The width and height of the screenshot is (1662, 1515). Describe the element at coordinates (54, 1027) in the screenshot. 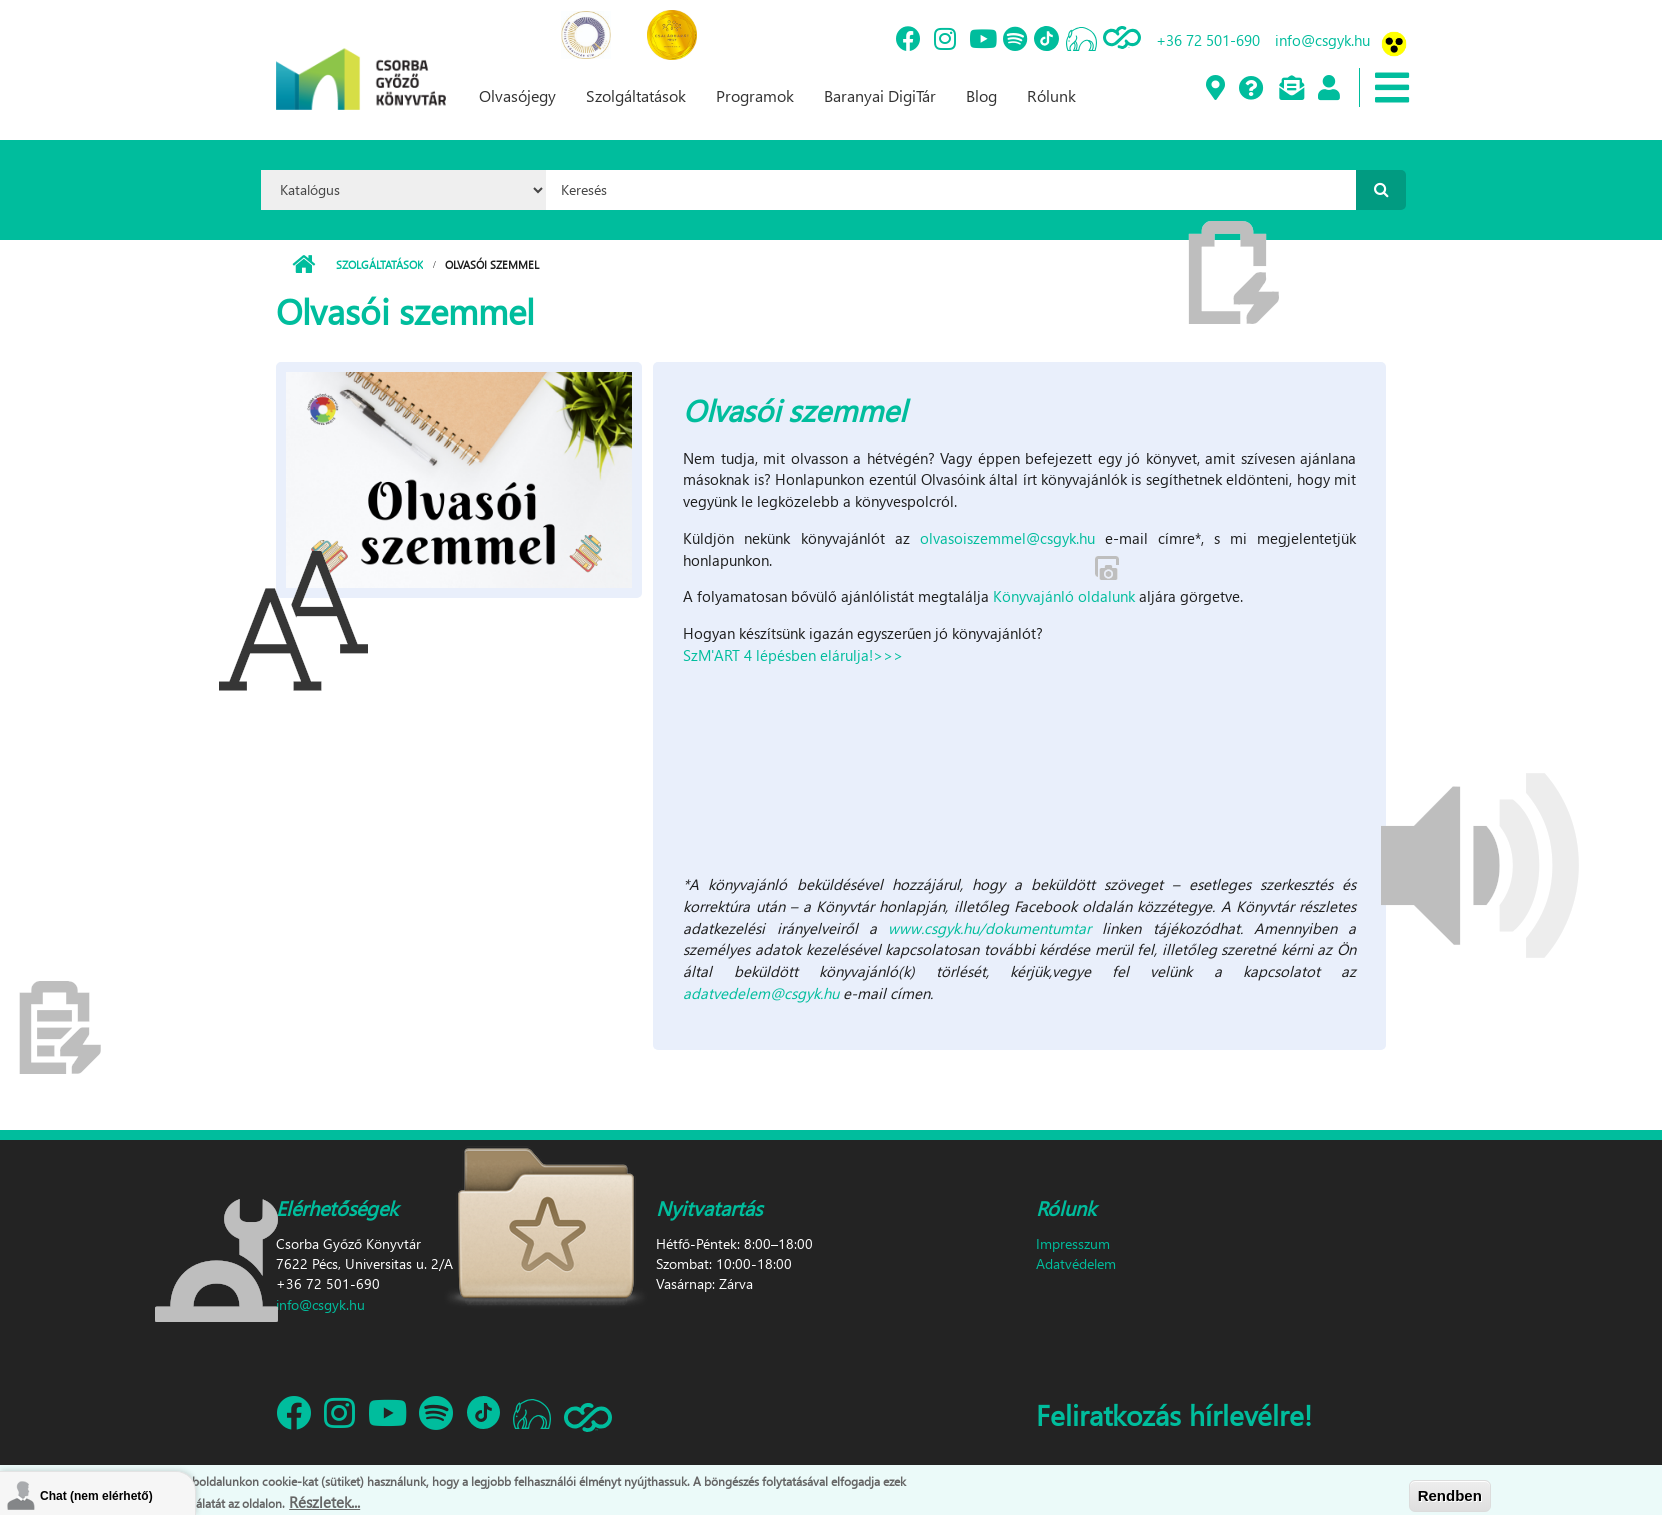

I see `battery fully charged and currently charging` at that location.